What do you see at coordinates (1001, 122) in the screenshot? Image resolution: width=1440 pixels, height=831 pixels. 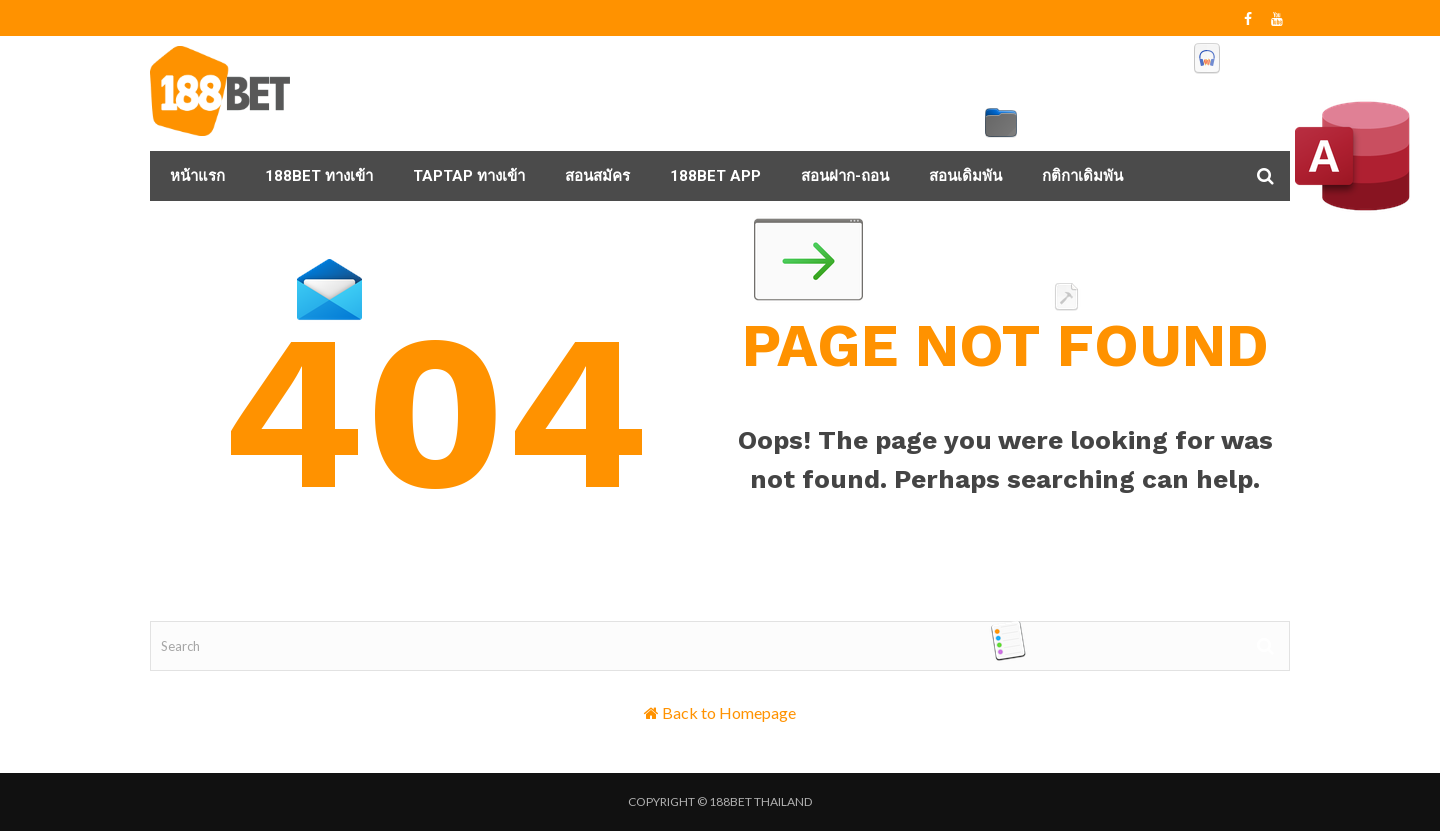 I see `open a folder to view its contents` at bounding box center [1001, 122].